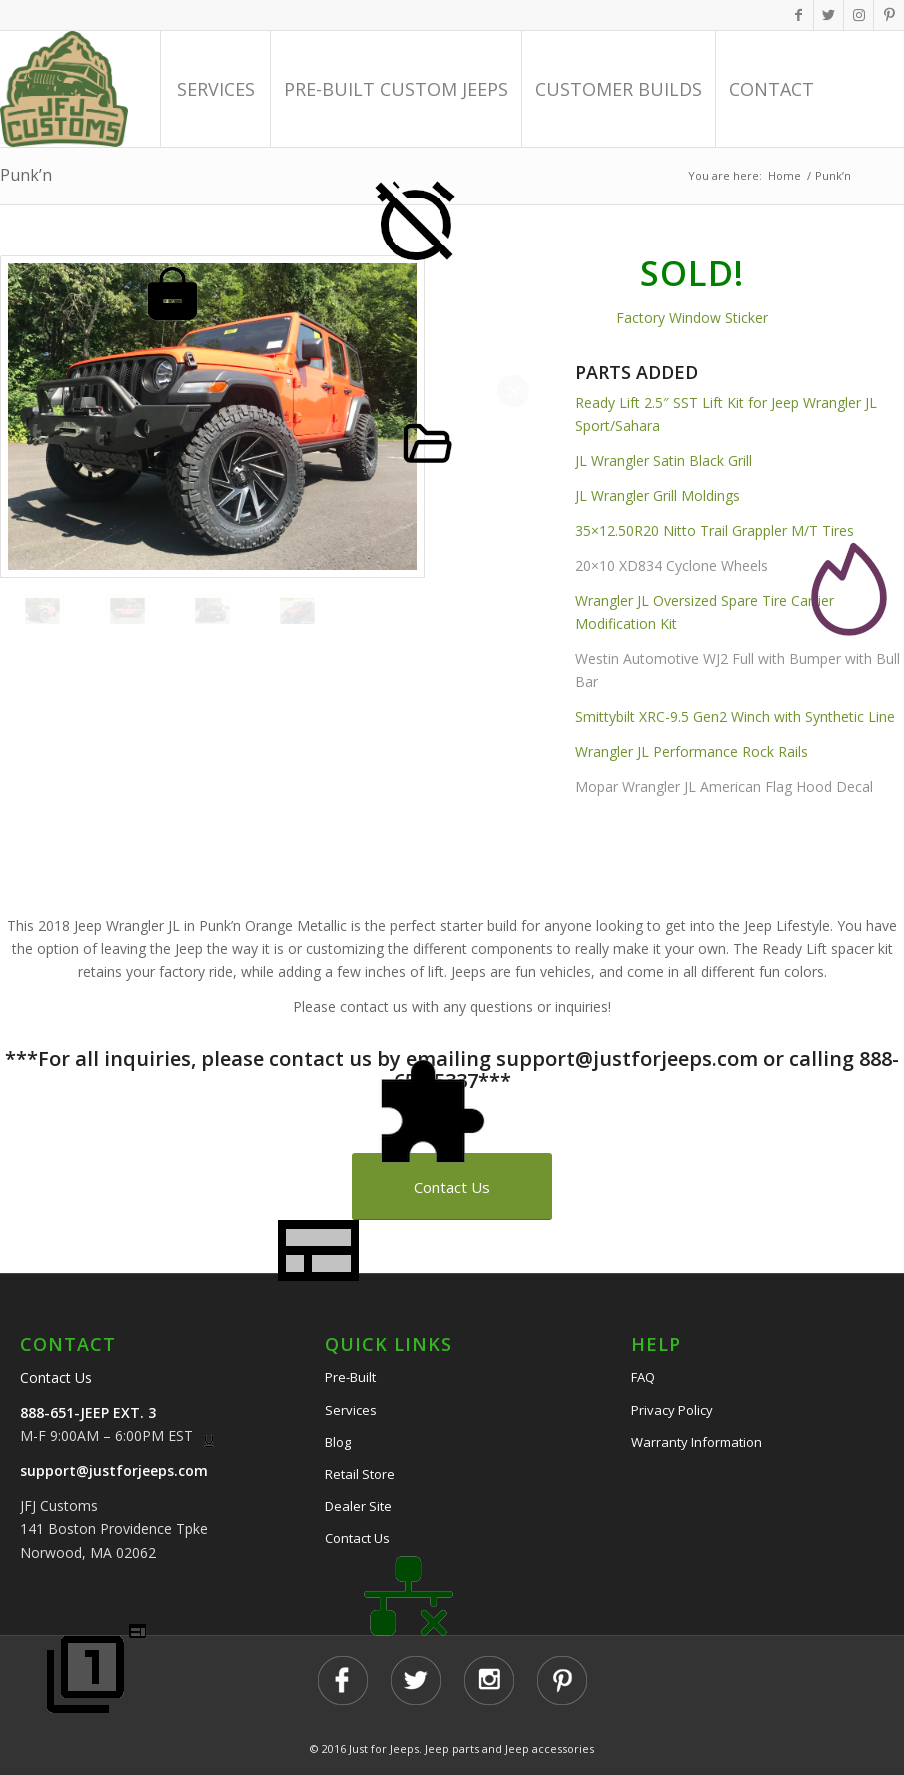  I want to click on open web browser, so click(137, 1630).